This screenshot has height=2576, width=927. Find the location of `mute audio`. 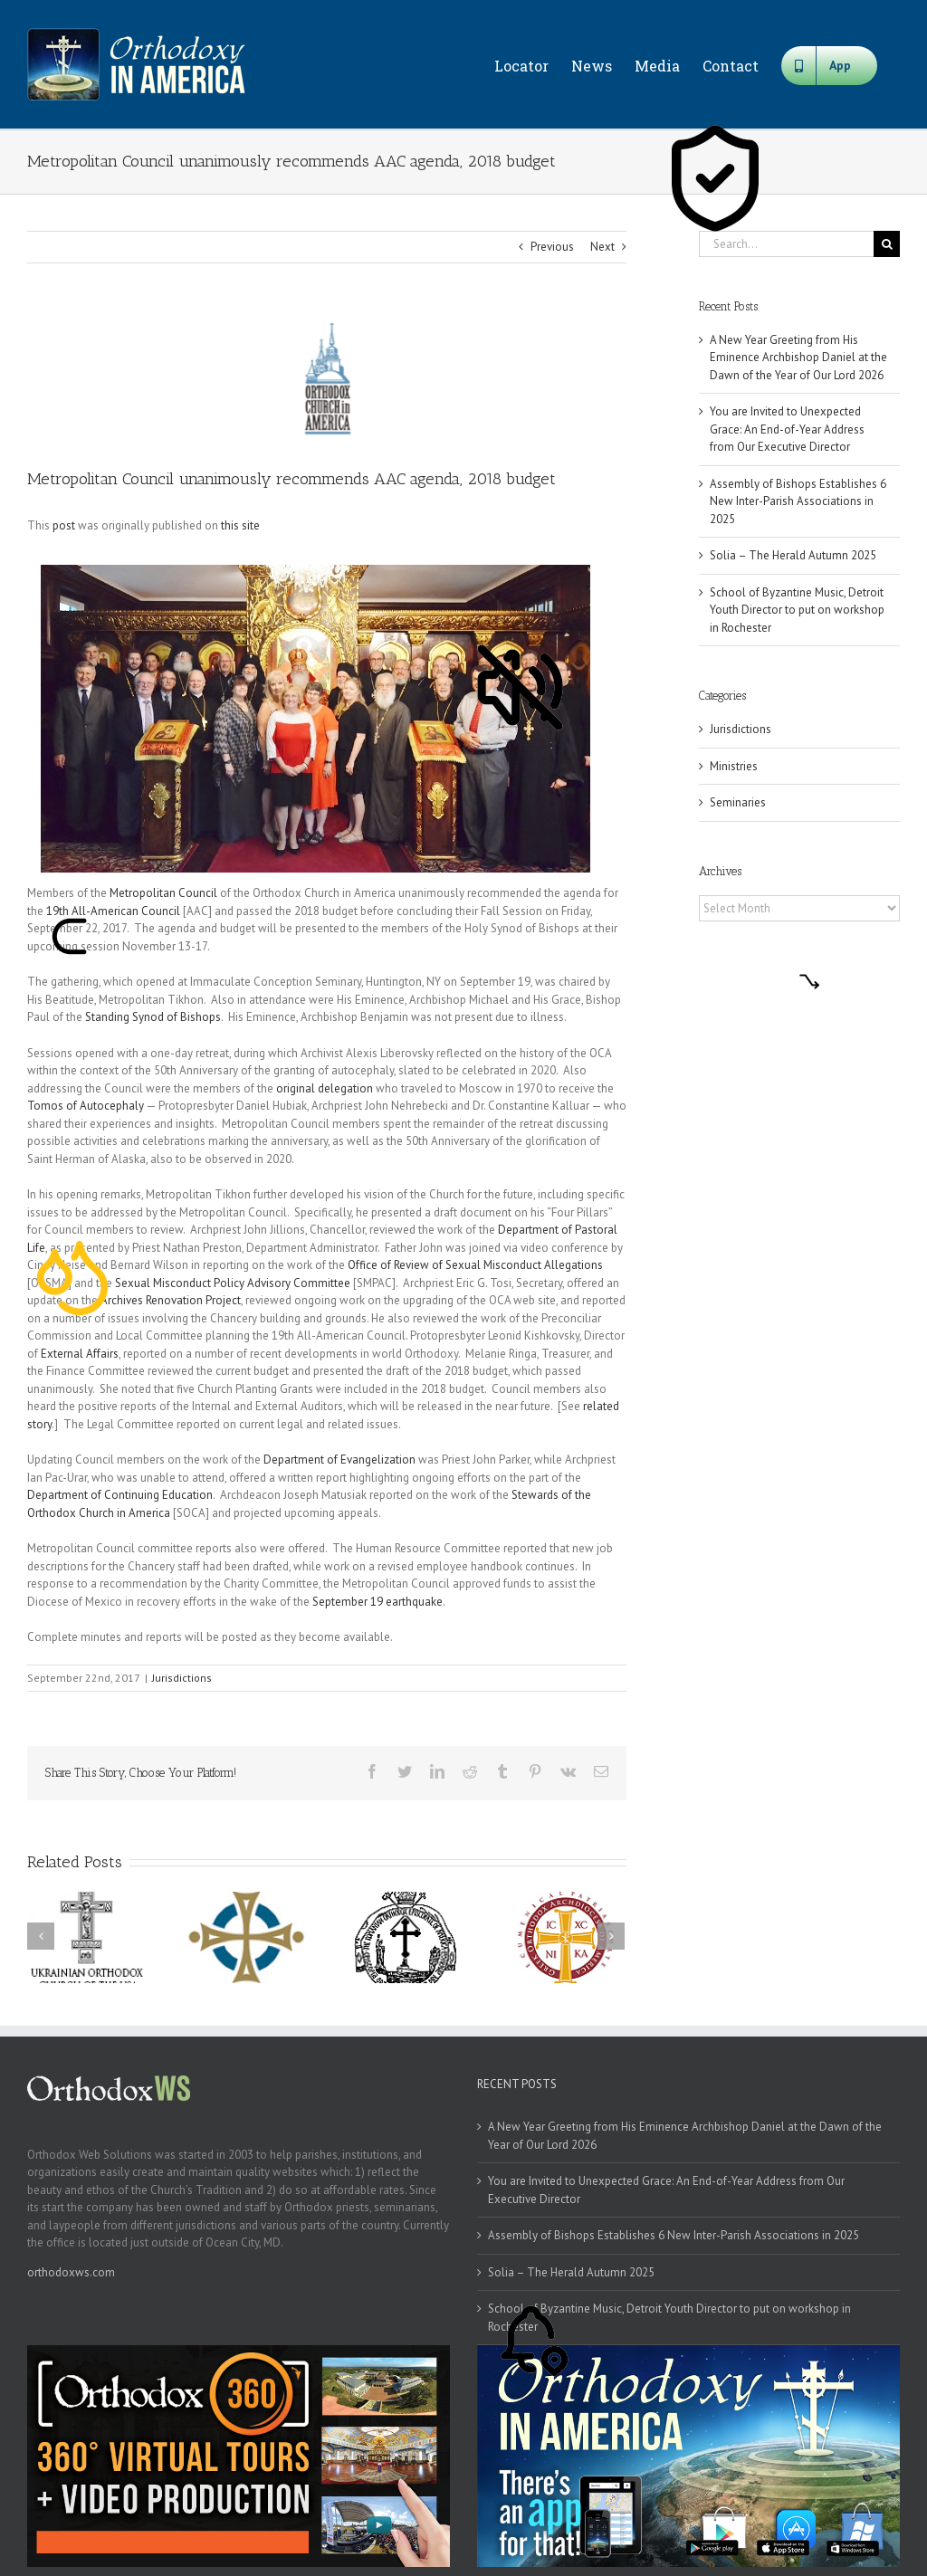

mute audio is located at coordinates (520, 687).